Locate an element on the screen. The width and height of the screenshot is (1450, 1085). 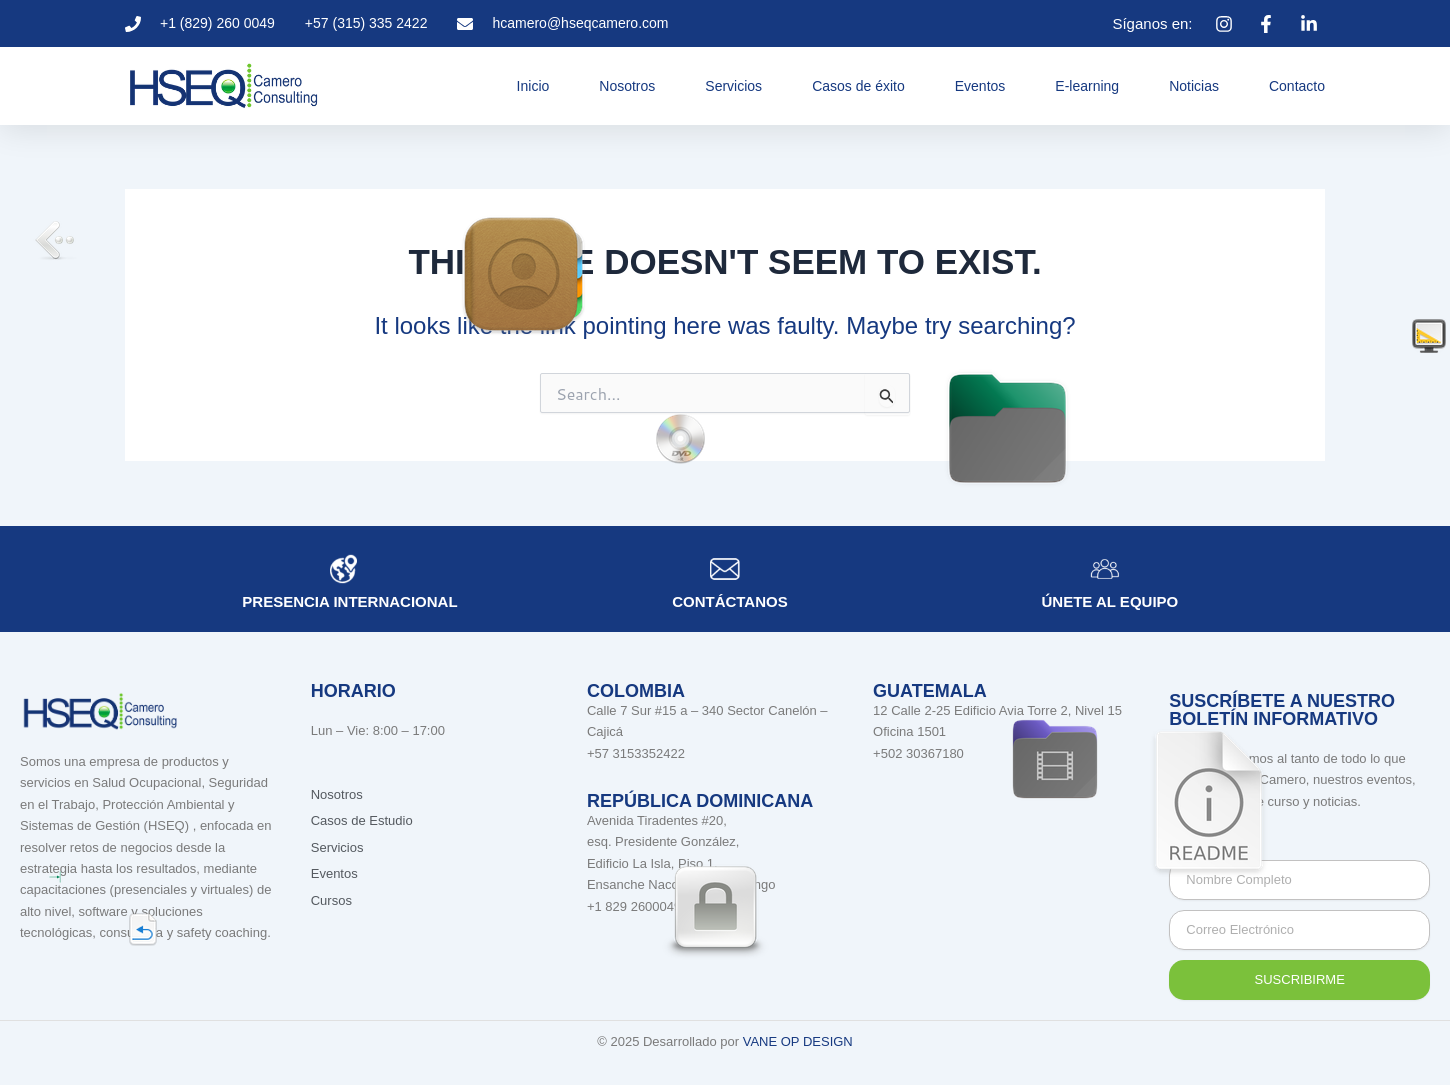
access contacts or address book is located at coordinates (521, 274).